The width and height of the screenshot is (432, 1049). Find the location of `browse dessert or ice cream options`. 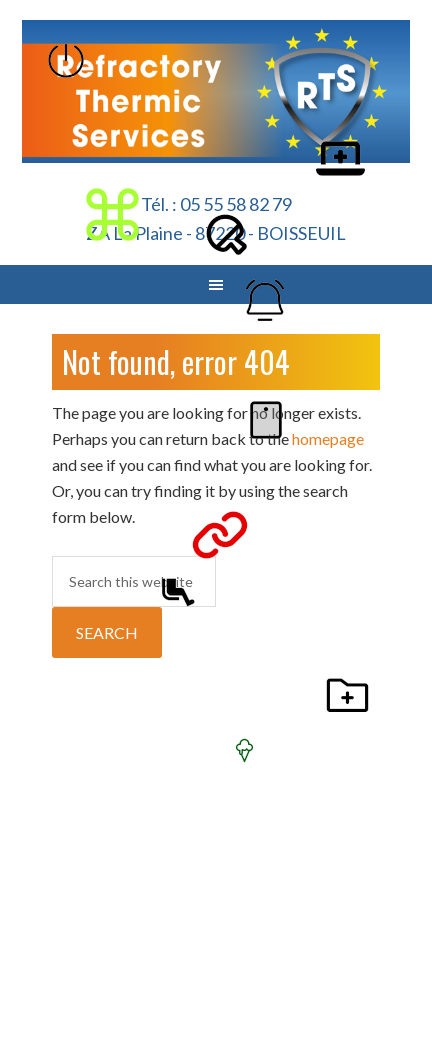

browse dessert or ice cream options is located at coordinates (244, 750).